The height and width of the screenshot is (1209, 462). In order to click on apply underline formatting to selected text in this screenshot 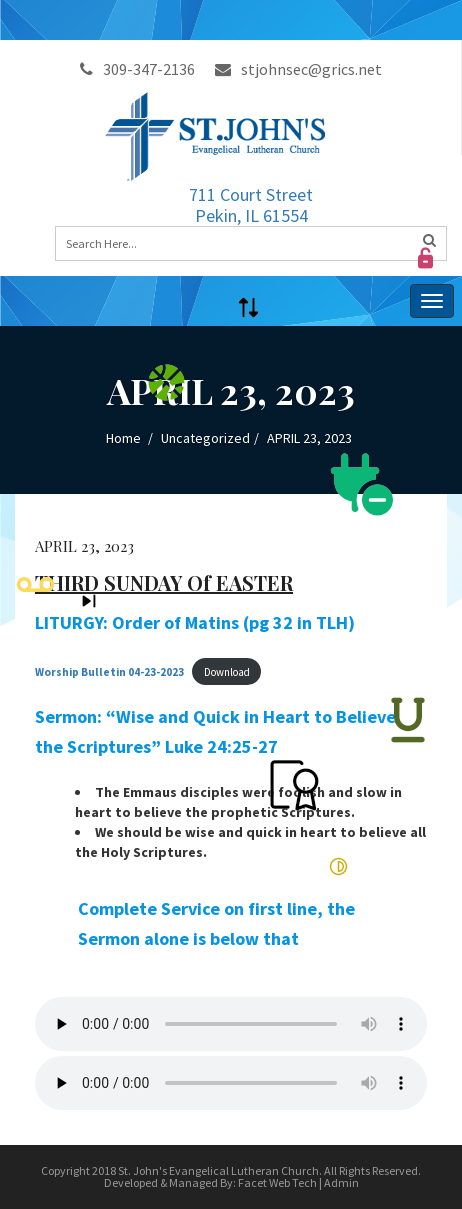, I will do `click(408, 720)`.